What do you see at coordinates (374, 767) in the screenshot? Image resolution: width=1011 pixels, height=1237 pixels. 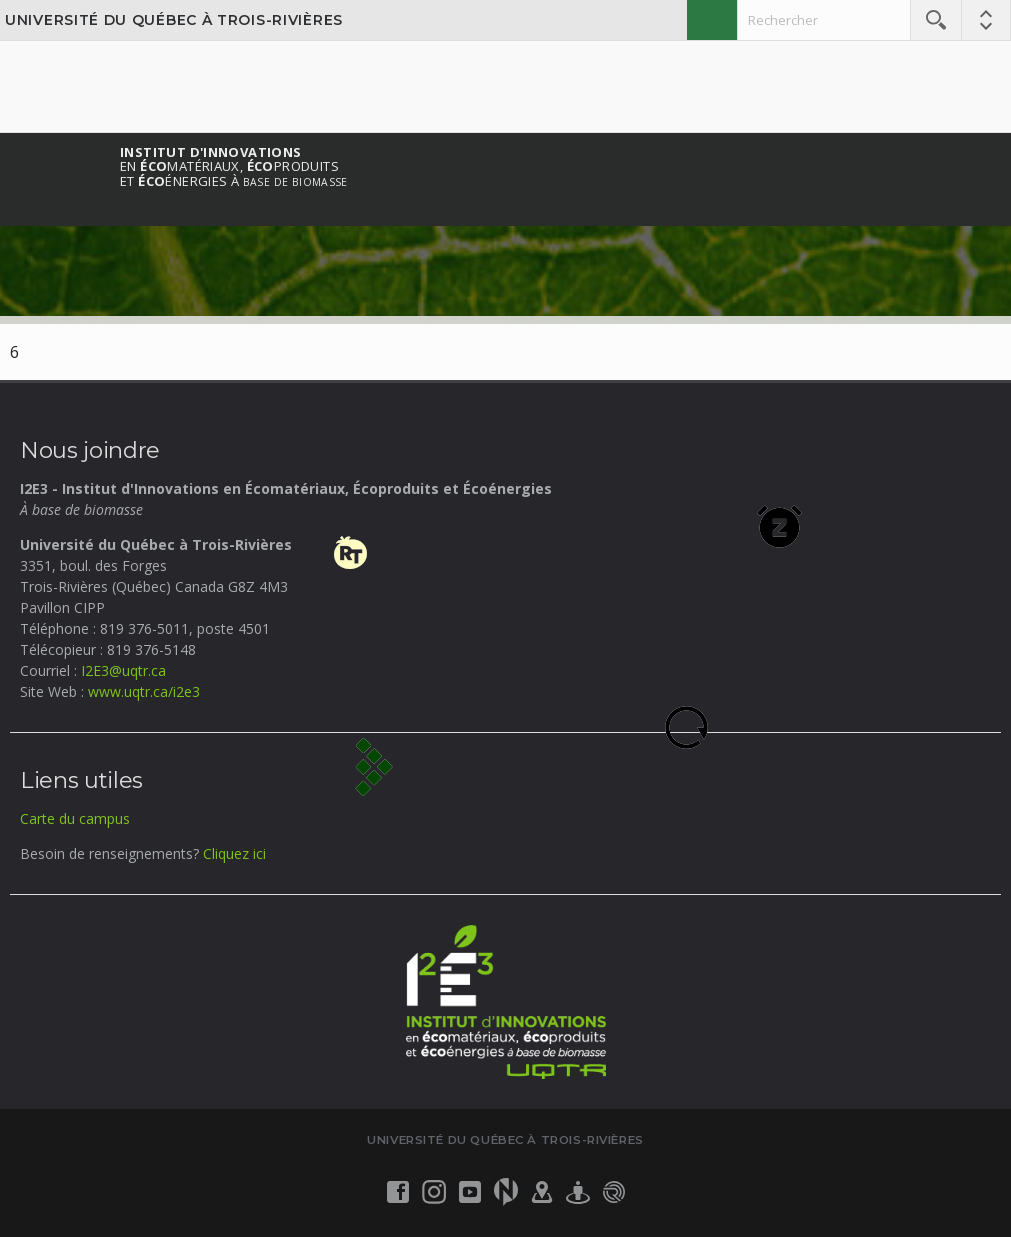 I see `open TestRail test management platform` at bounding box center [374, 767].